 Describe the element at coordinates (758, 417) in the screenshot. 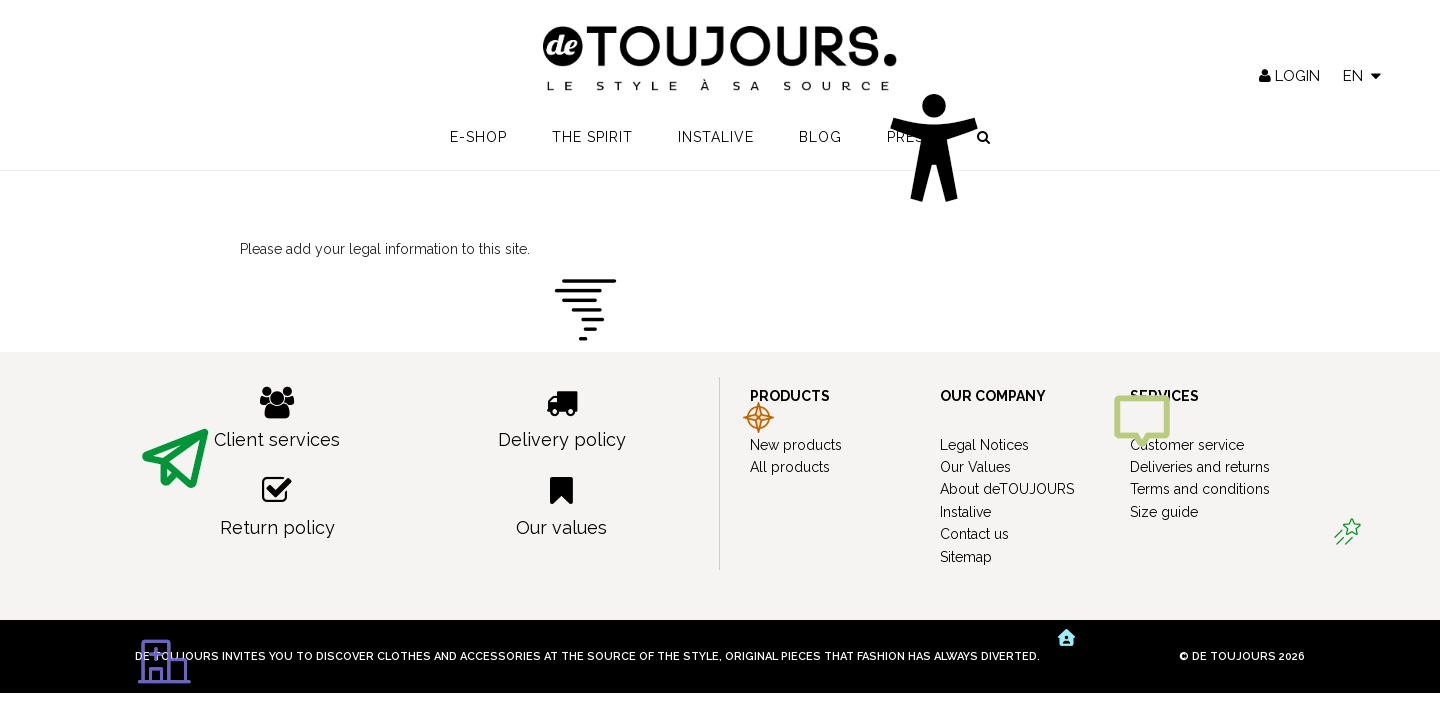

I see `navigate or view map orientation` at that location.